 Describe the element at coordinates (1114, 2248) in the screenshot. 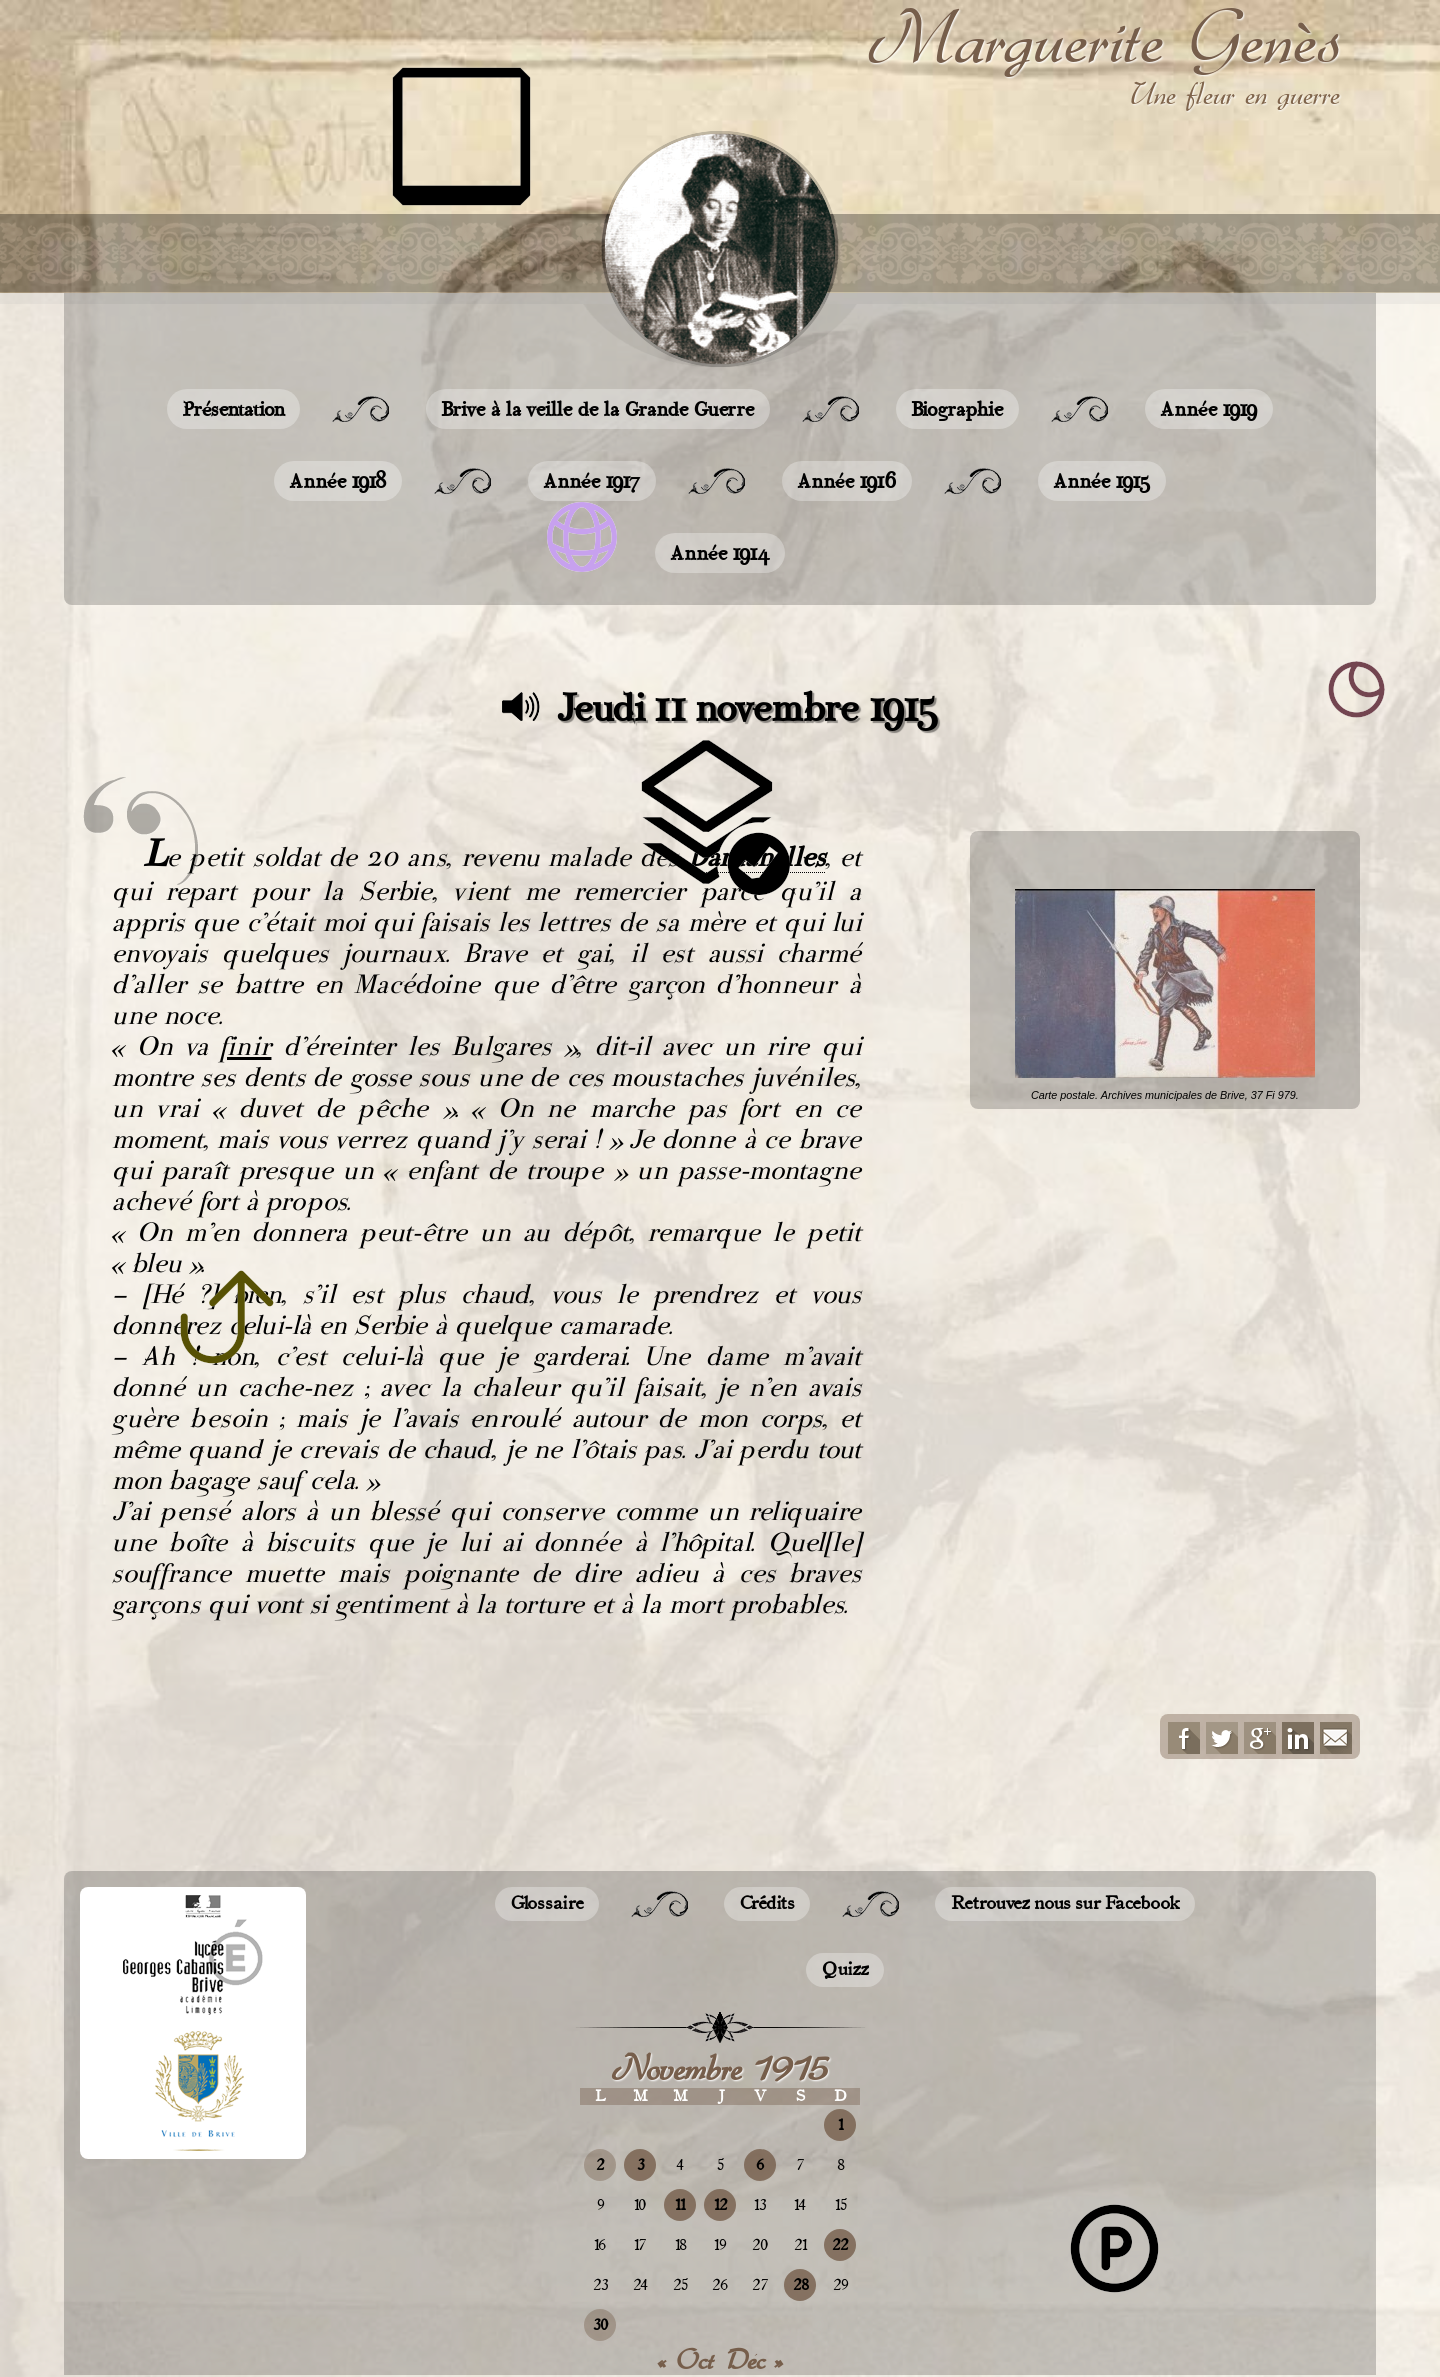

I see `dry clean with perchloroethylene solvent` at that location.